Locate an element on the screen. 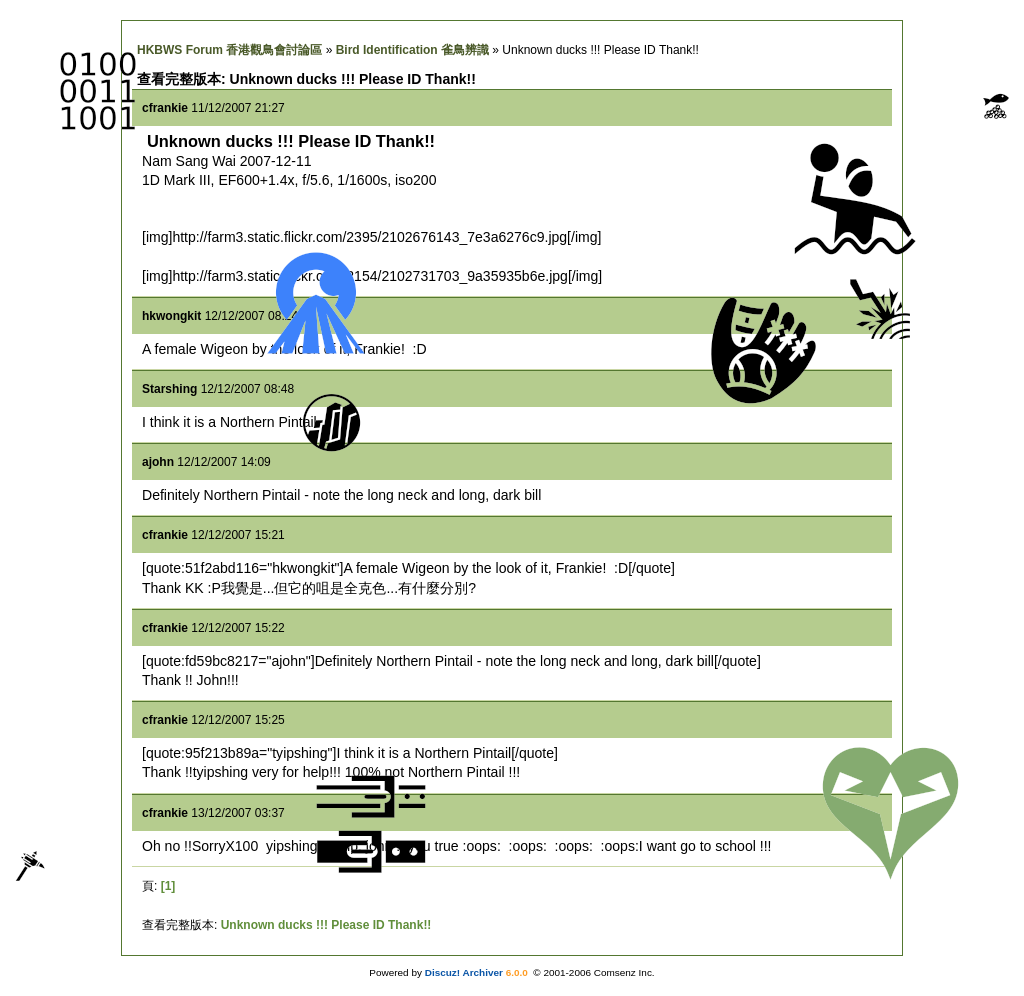 The height and width of the screenshot is (996, 1024). view belt or accessory options is located at coordinates (370, 824).